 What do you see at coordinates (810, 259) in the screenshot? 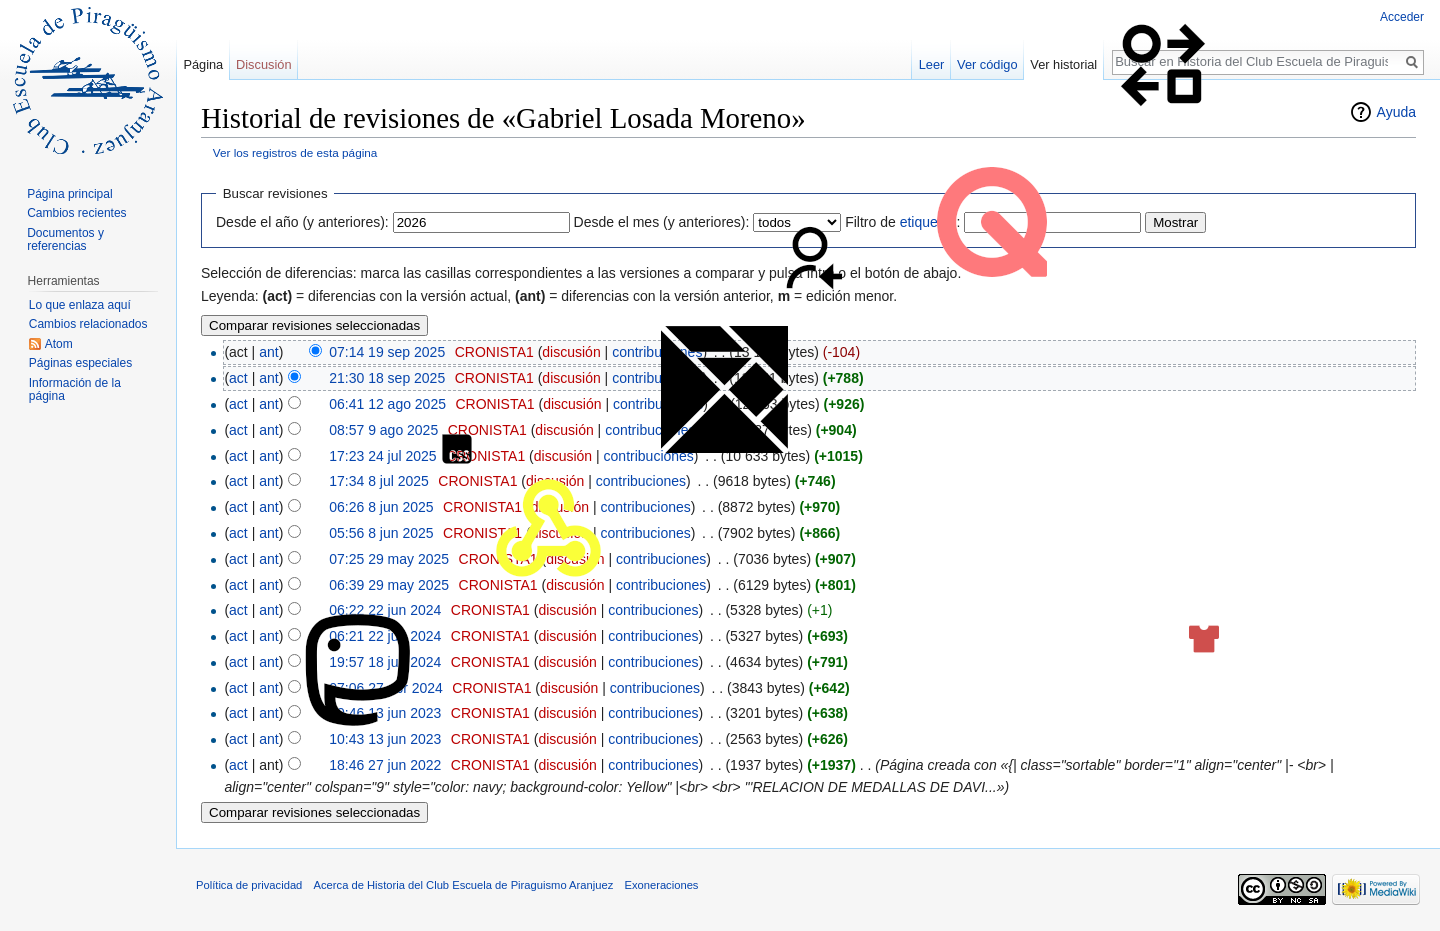
I see `incoming user request or friend invitation` at bounding box center [810, 259].